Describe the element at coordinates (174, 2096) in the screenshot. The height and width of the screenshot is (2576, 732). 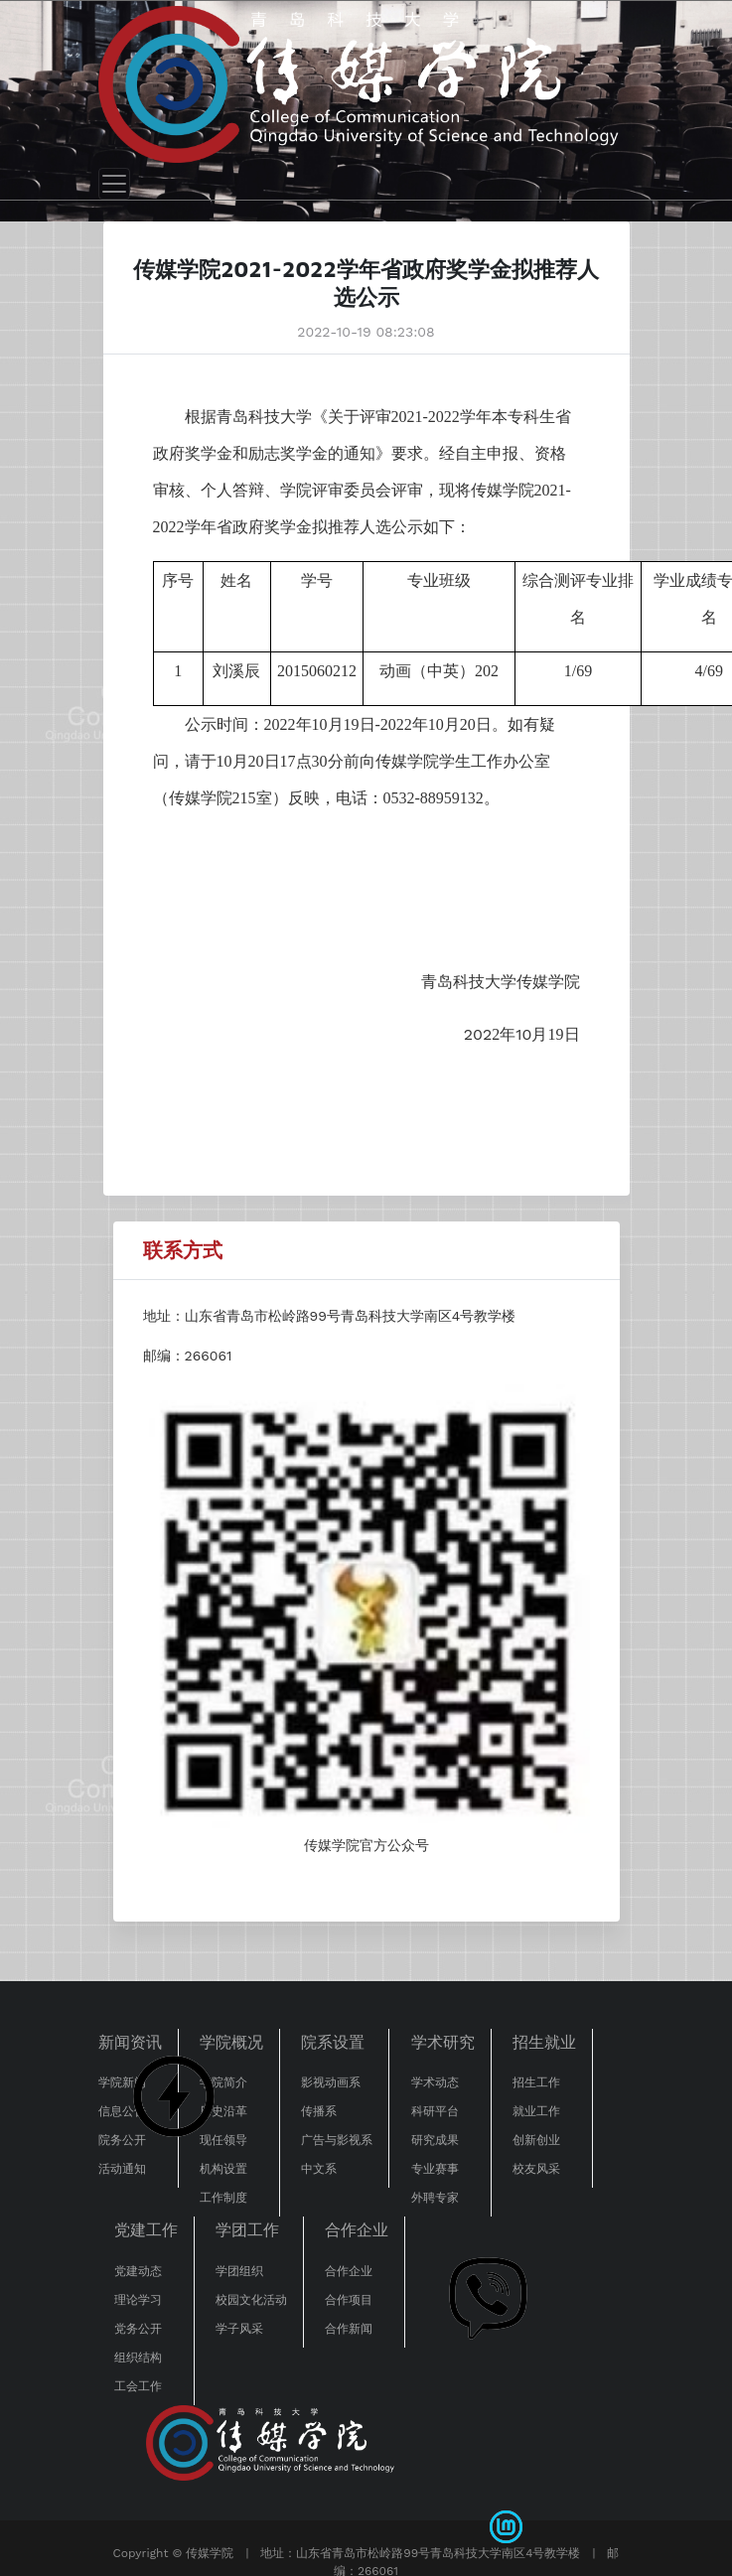
I see `play or access DVD media content` at that location.